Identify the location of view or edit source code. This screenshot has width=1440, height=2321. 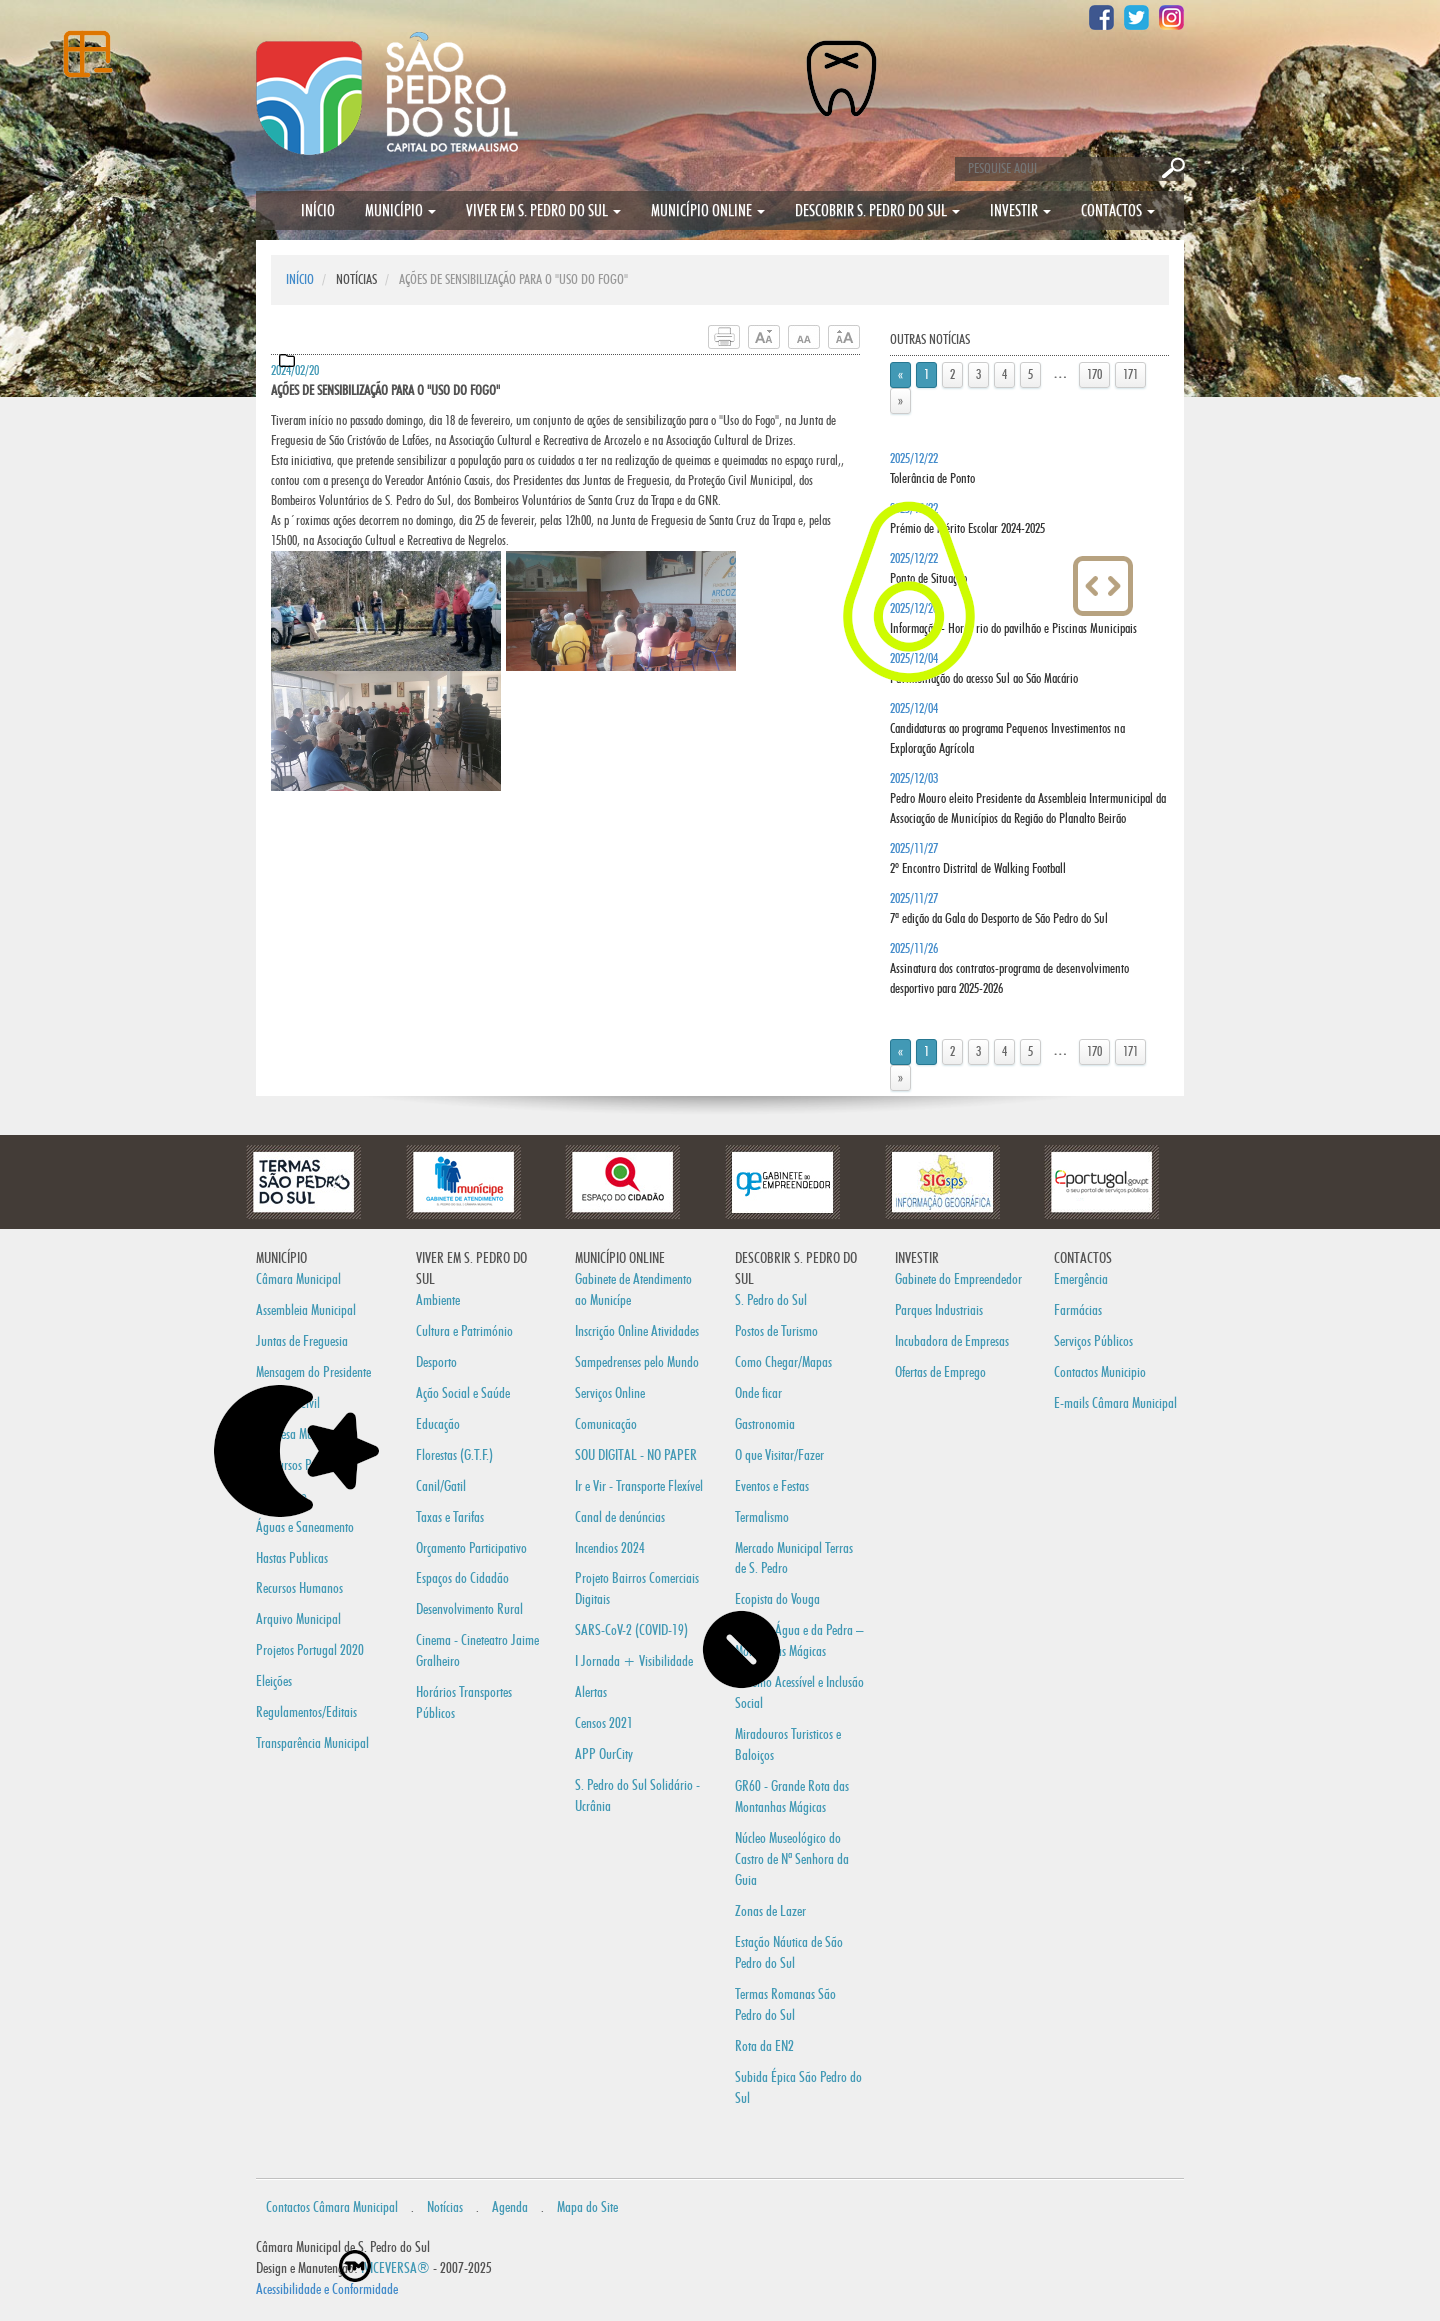
(1103, 586).